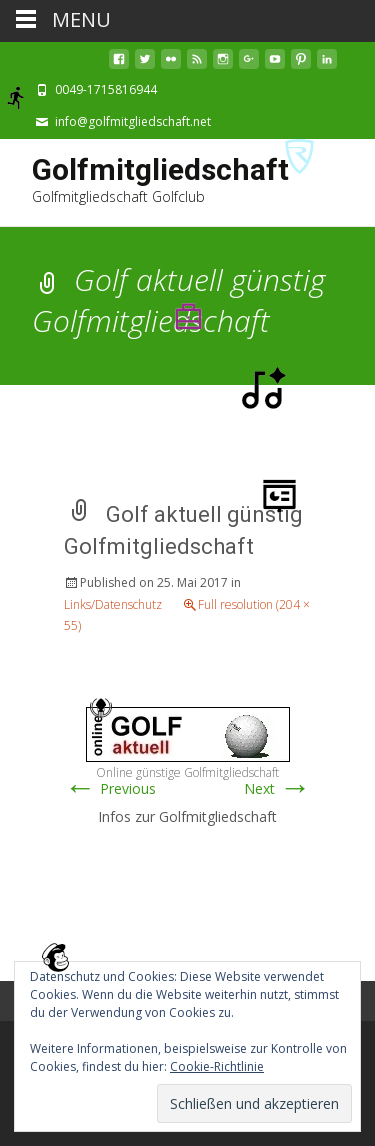 The image size is (375, 1146). What do you see at coordinates (188, 317) in the screenshot?
I see `access work or business features` at bounding box center [188, 317].